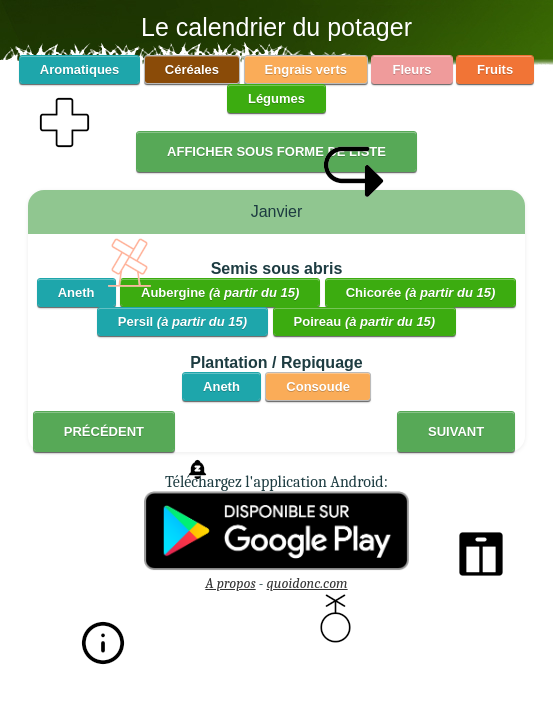  What do you see at coordinates (353, 169) in the screenshot?
I see `redo last action` at bounding box center [353, 169].